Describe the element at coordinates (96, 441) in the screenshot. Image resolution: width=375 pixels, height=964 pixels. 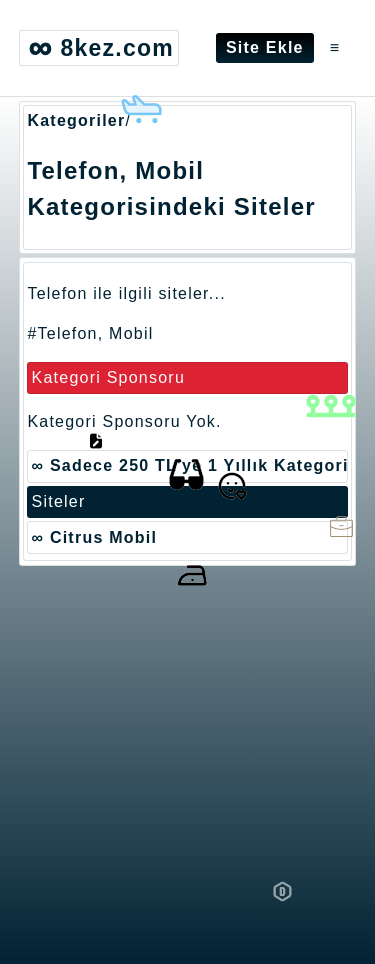
I see `edit this document` at that location.